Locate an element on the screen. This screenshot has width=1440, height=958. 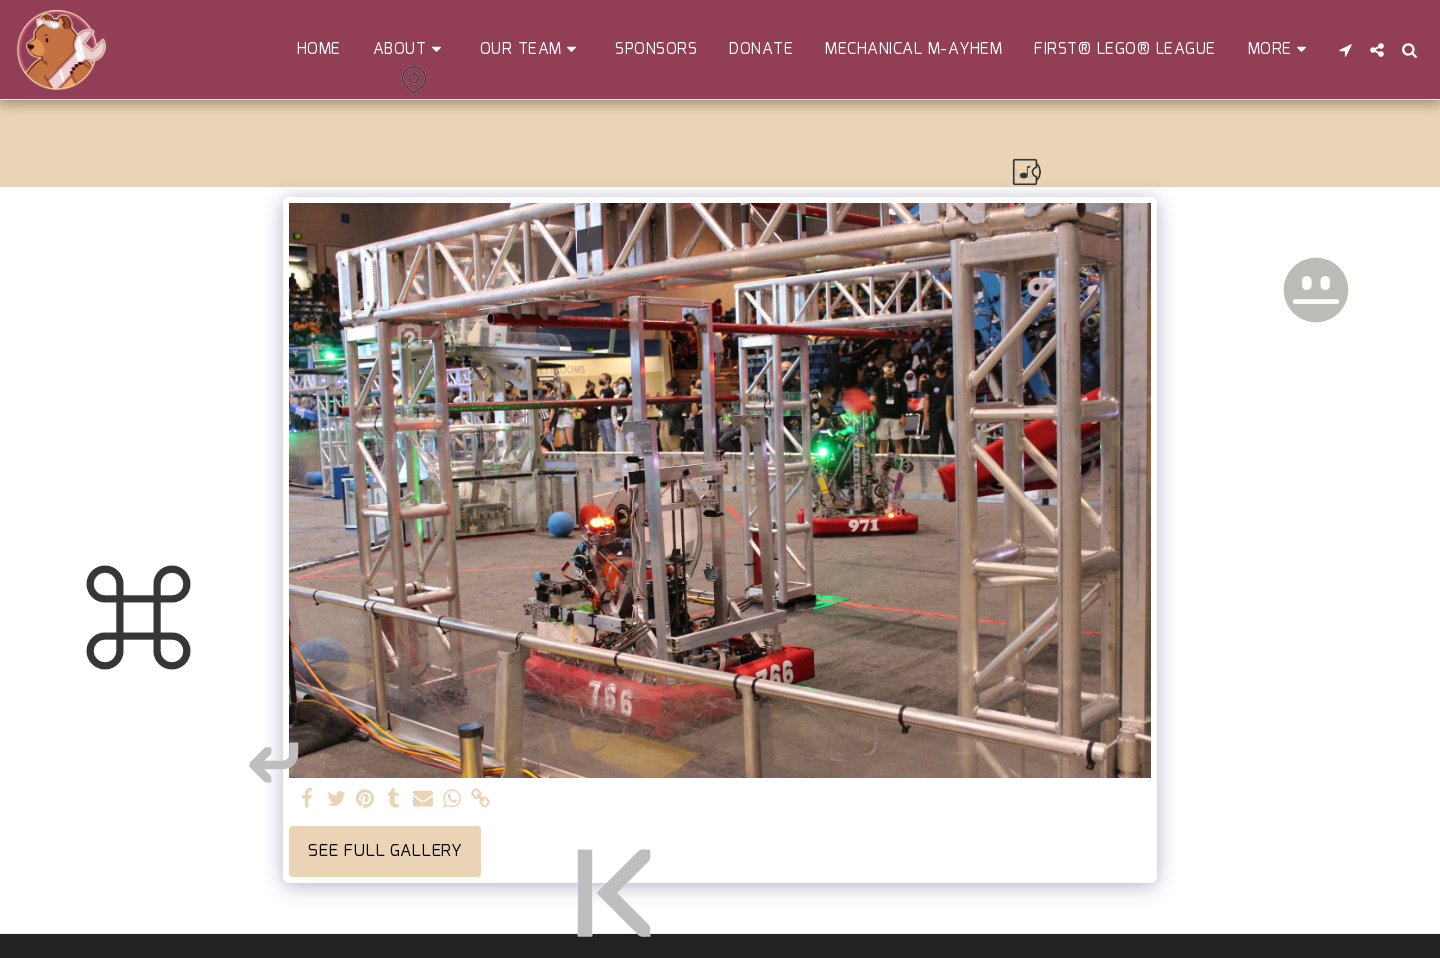
access keyboard shortcut settings is located at coordinates (138, 617).